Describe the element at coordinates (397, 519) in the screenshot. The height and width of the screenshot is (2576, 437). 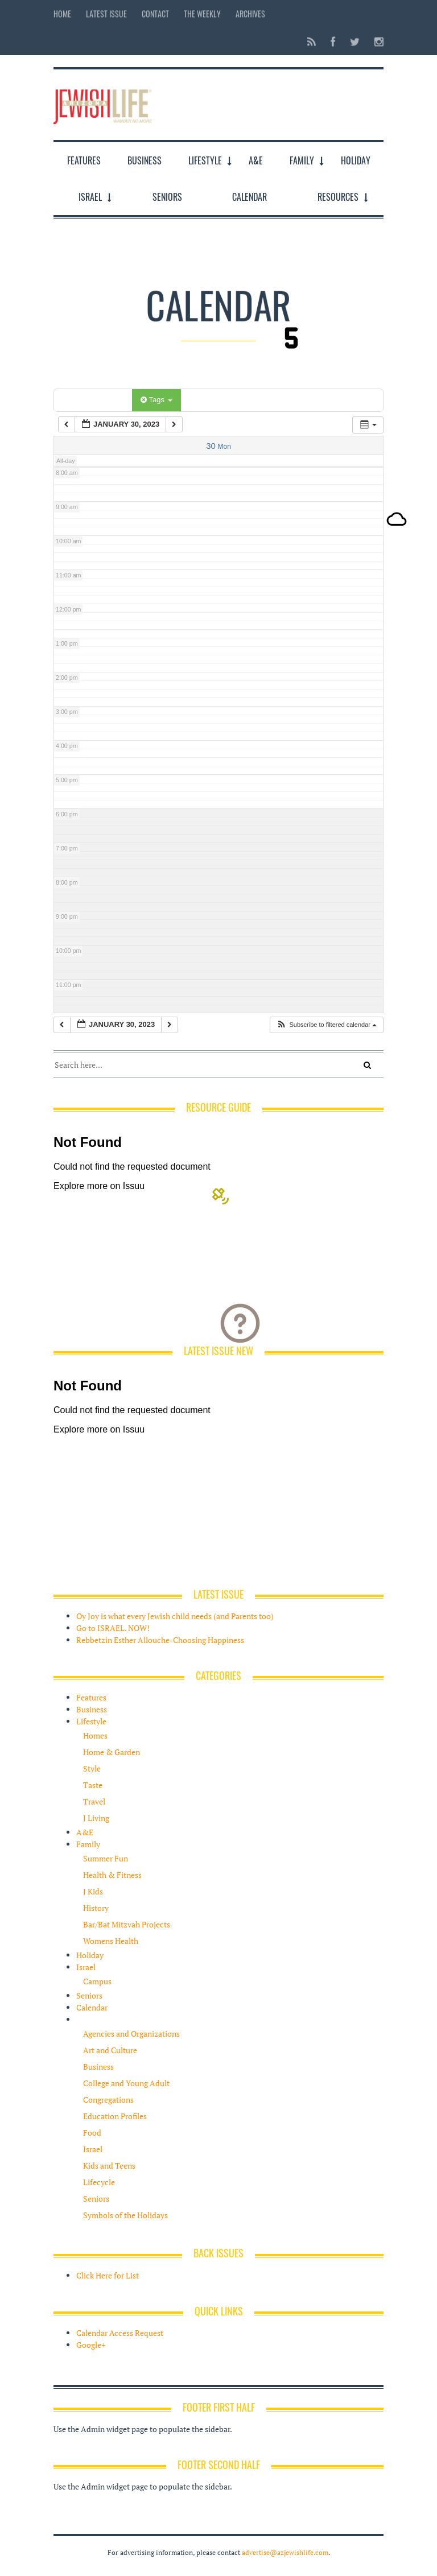
I see `access microsoft onedrive cloud storage` at that location.